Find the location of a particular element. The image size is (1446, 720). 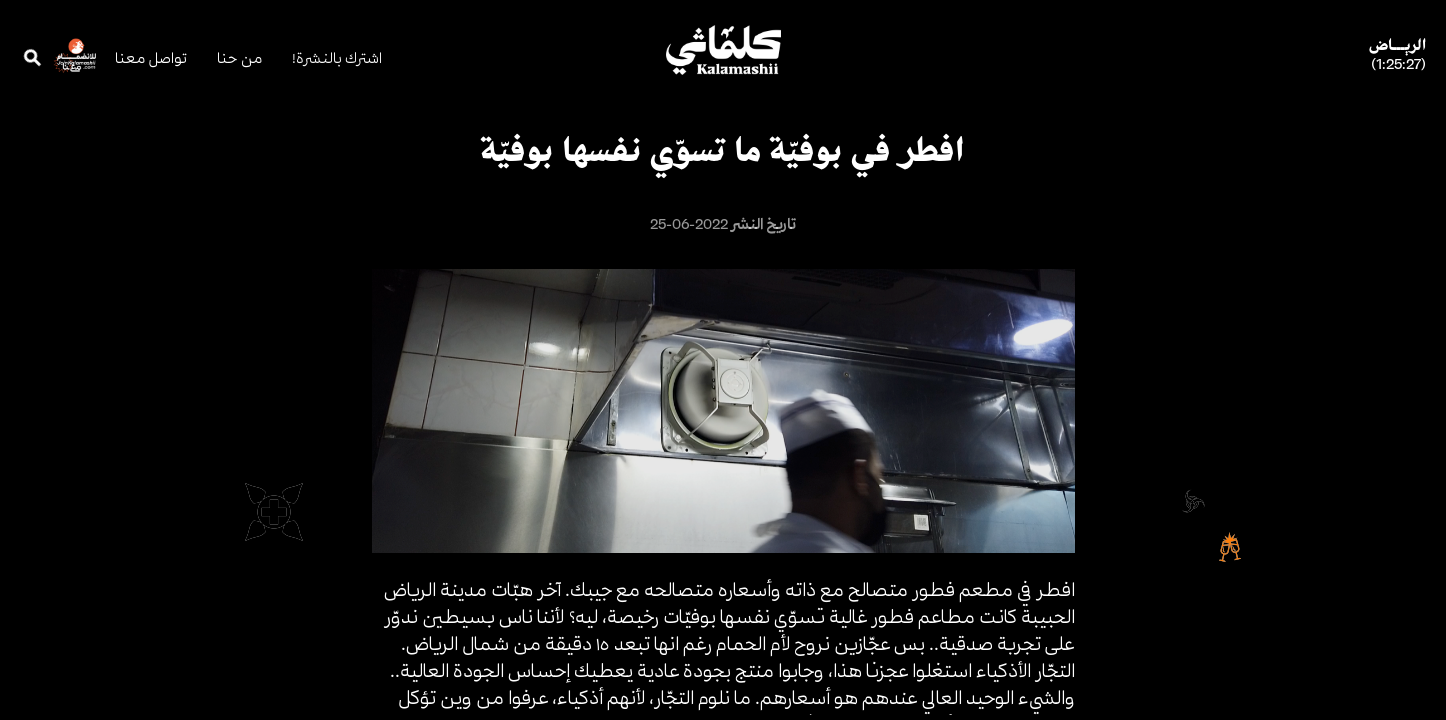

indicates level four or advanced tier achievement is located at coordinates (274, 512).